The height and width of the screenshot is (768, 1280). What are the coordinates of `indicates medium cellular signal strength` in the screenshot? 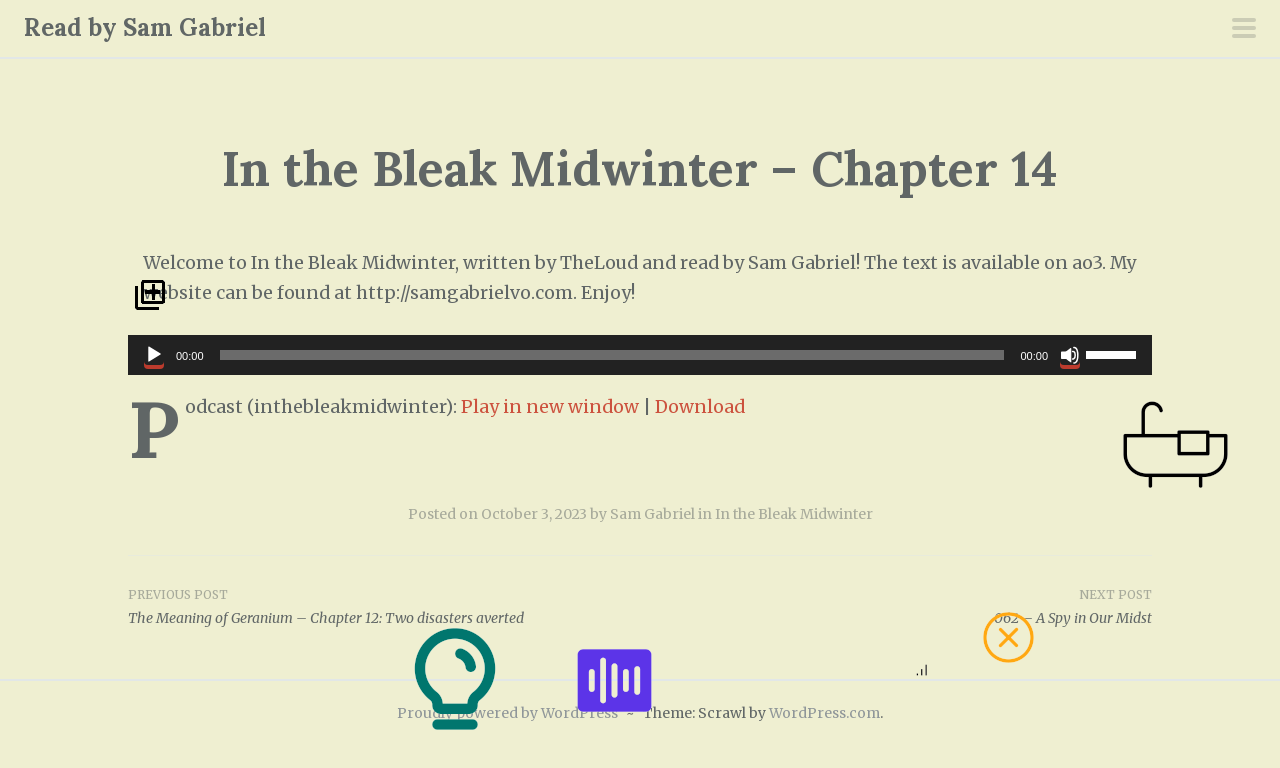 It's located at (927, 667).